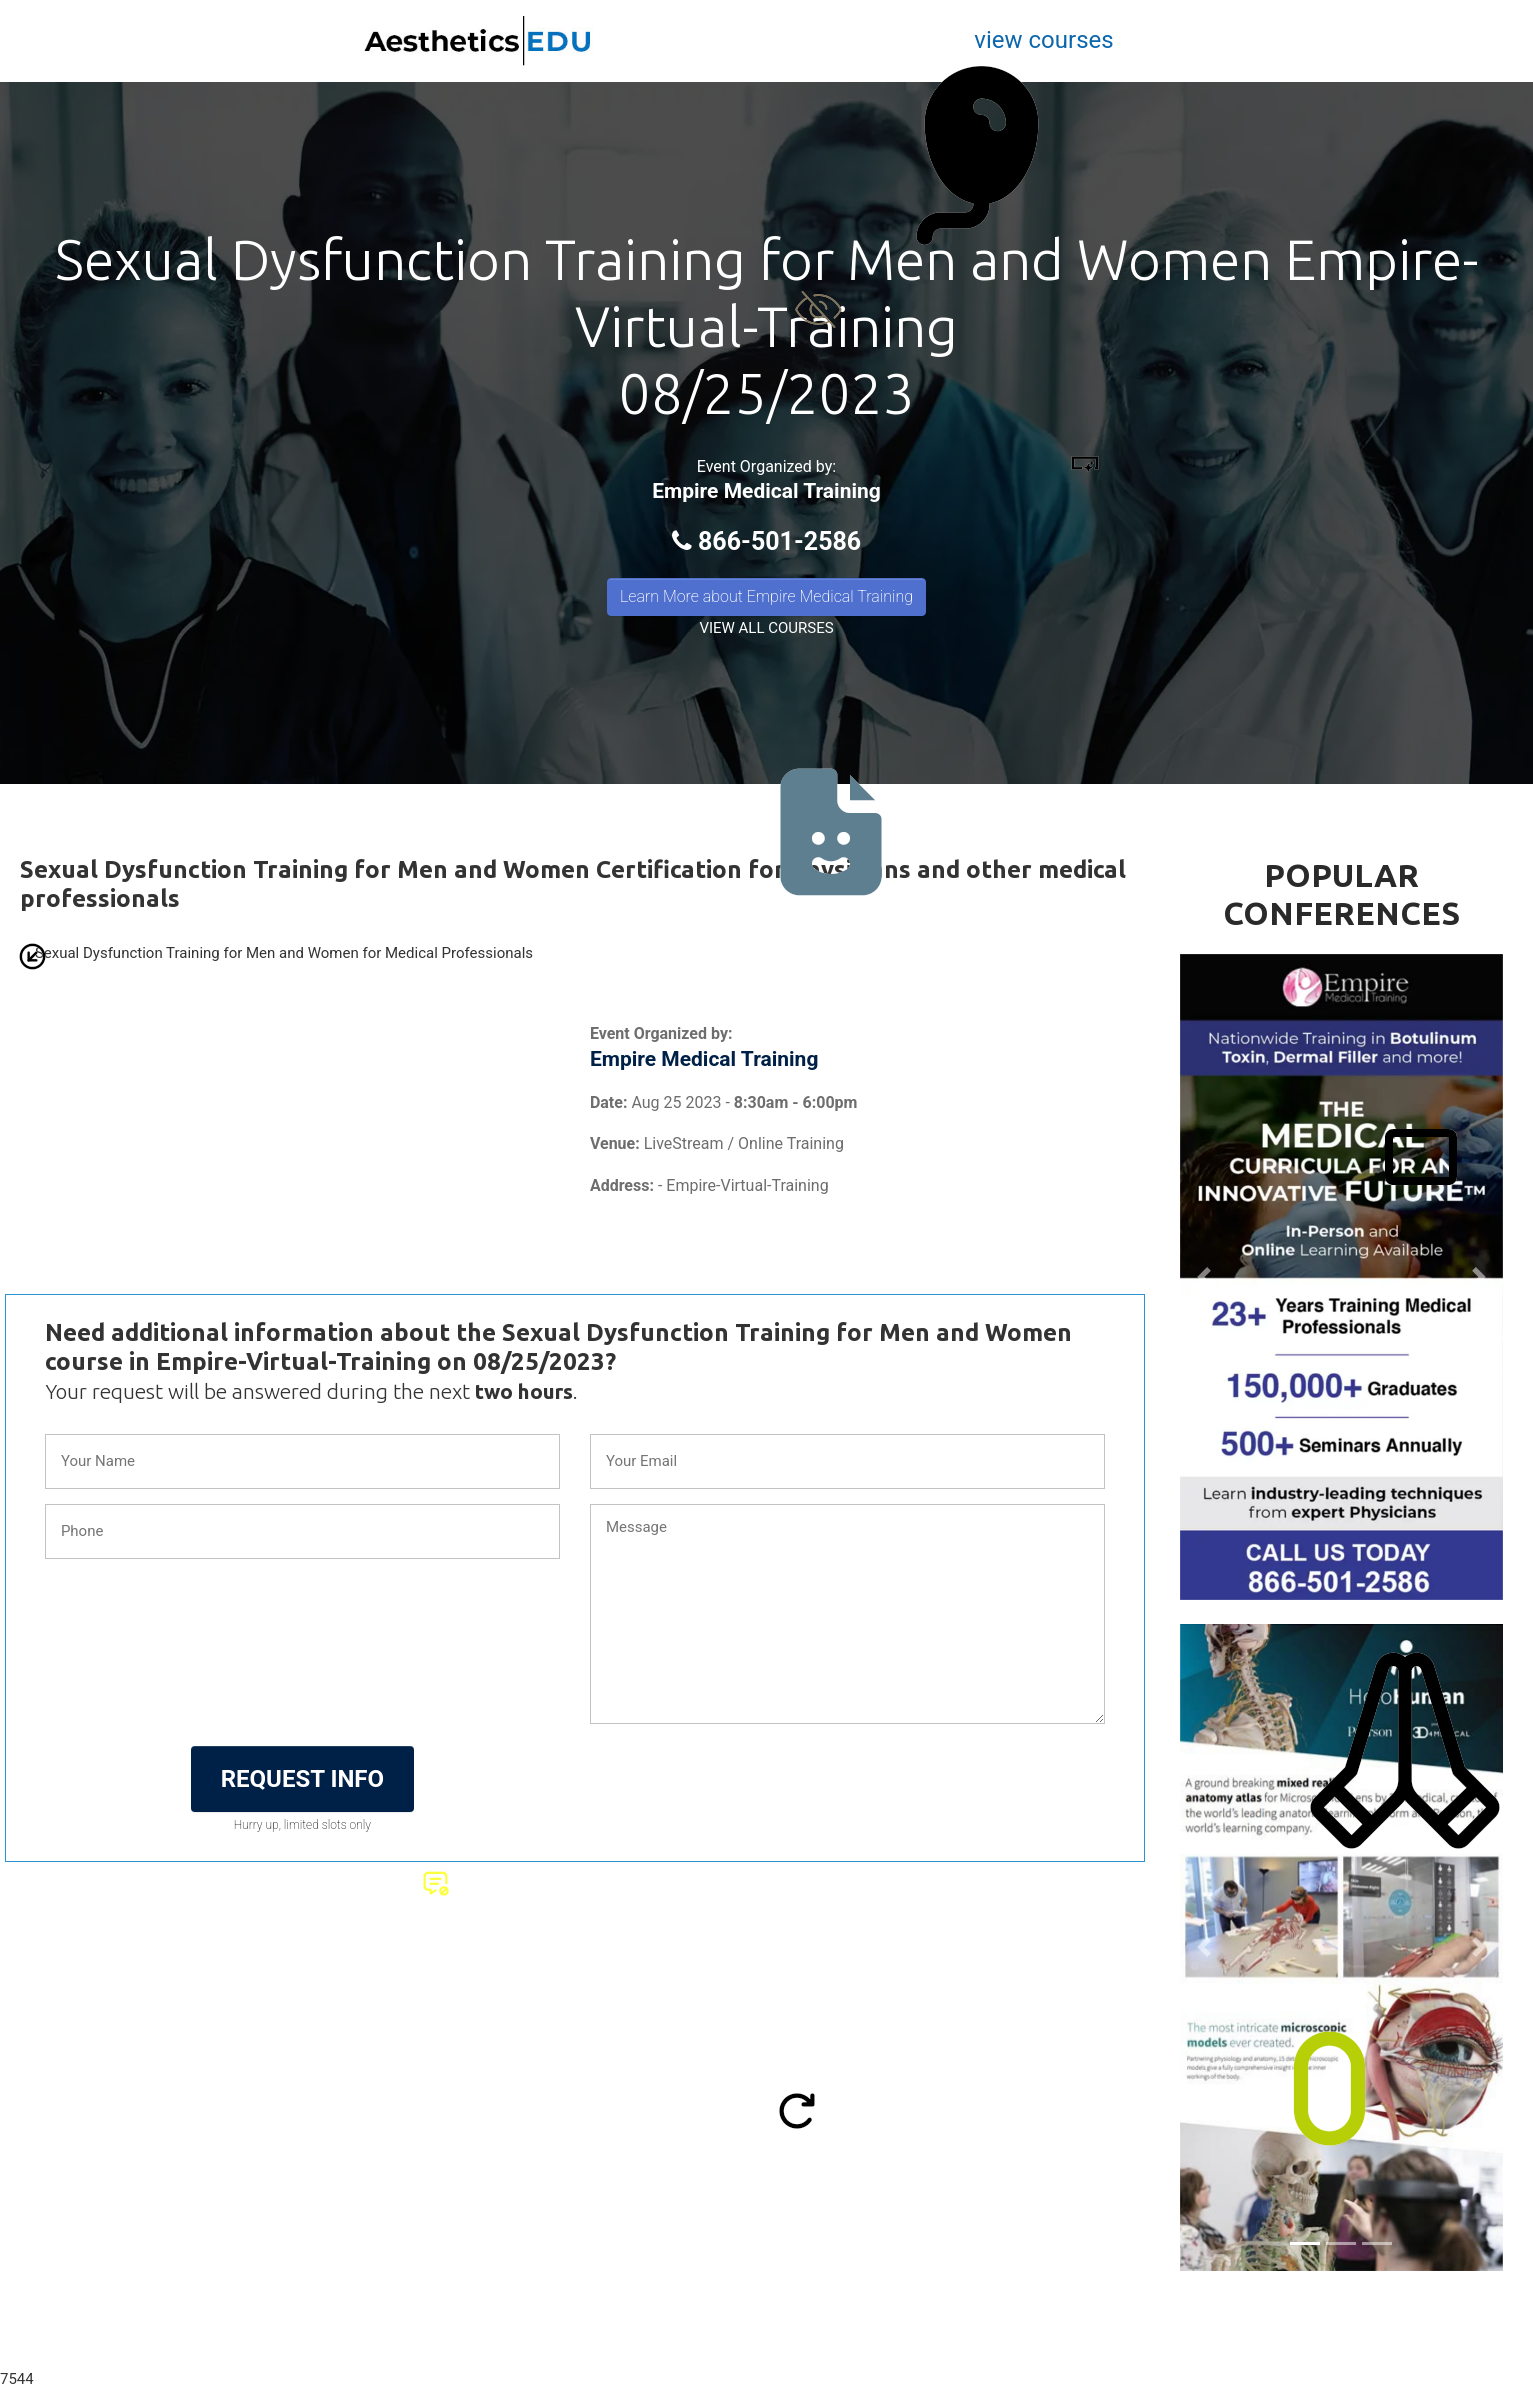 The height and width of the screenshot is (2391, 1533). I want to click on hide password or sensitive content, so click(818, 309).